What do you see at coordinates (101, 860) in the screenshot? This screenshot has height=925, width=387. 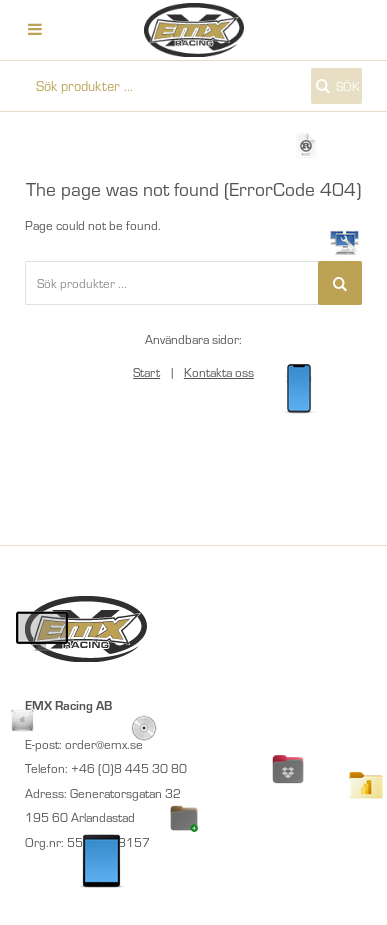 I see `iPad Air 2 device with cellular connectivity` at bounding box center [101, 860].